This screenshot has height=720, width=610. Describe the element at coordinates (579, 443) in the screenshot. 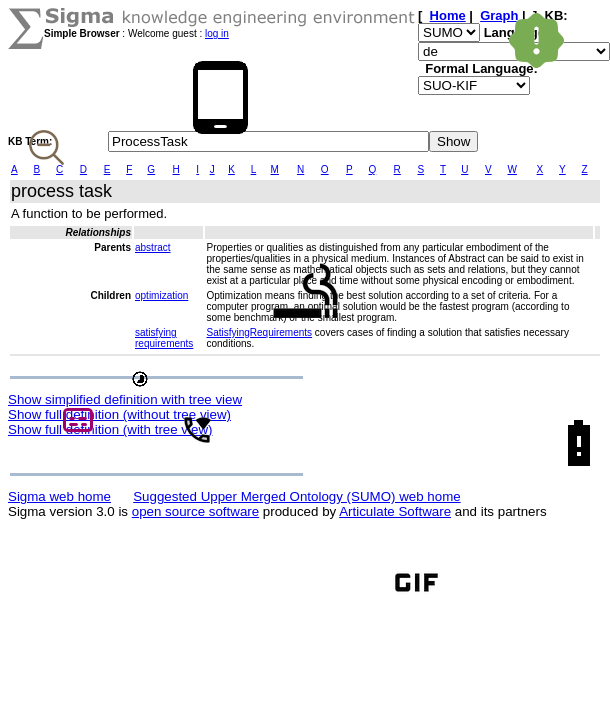

I see `low battery warning` at that location.